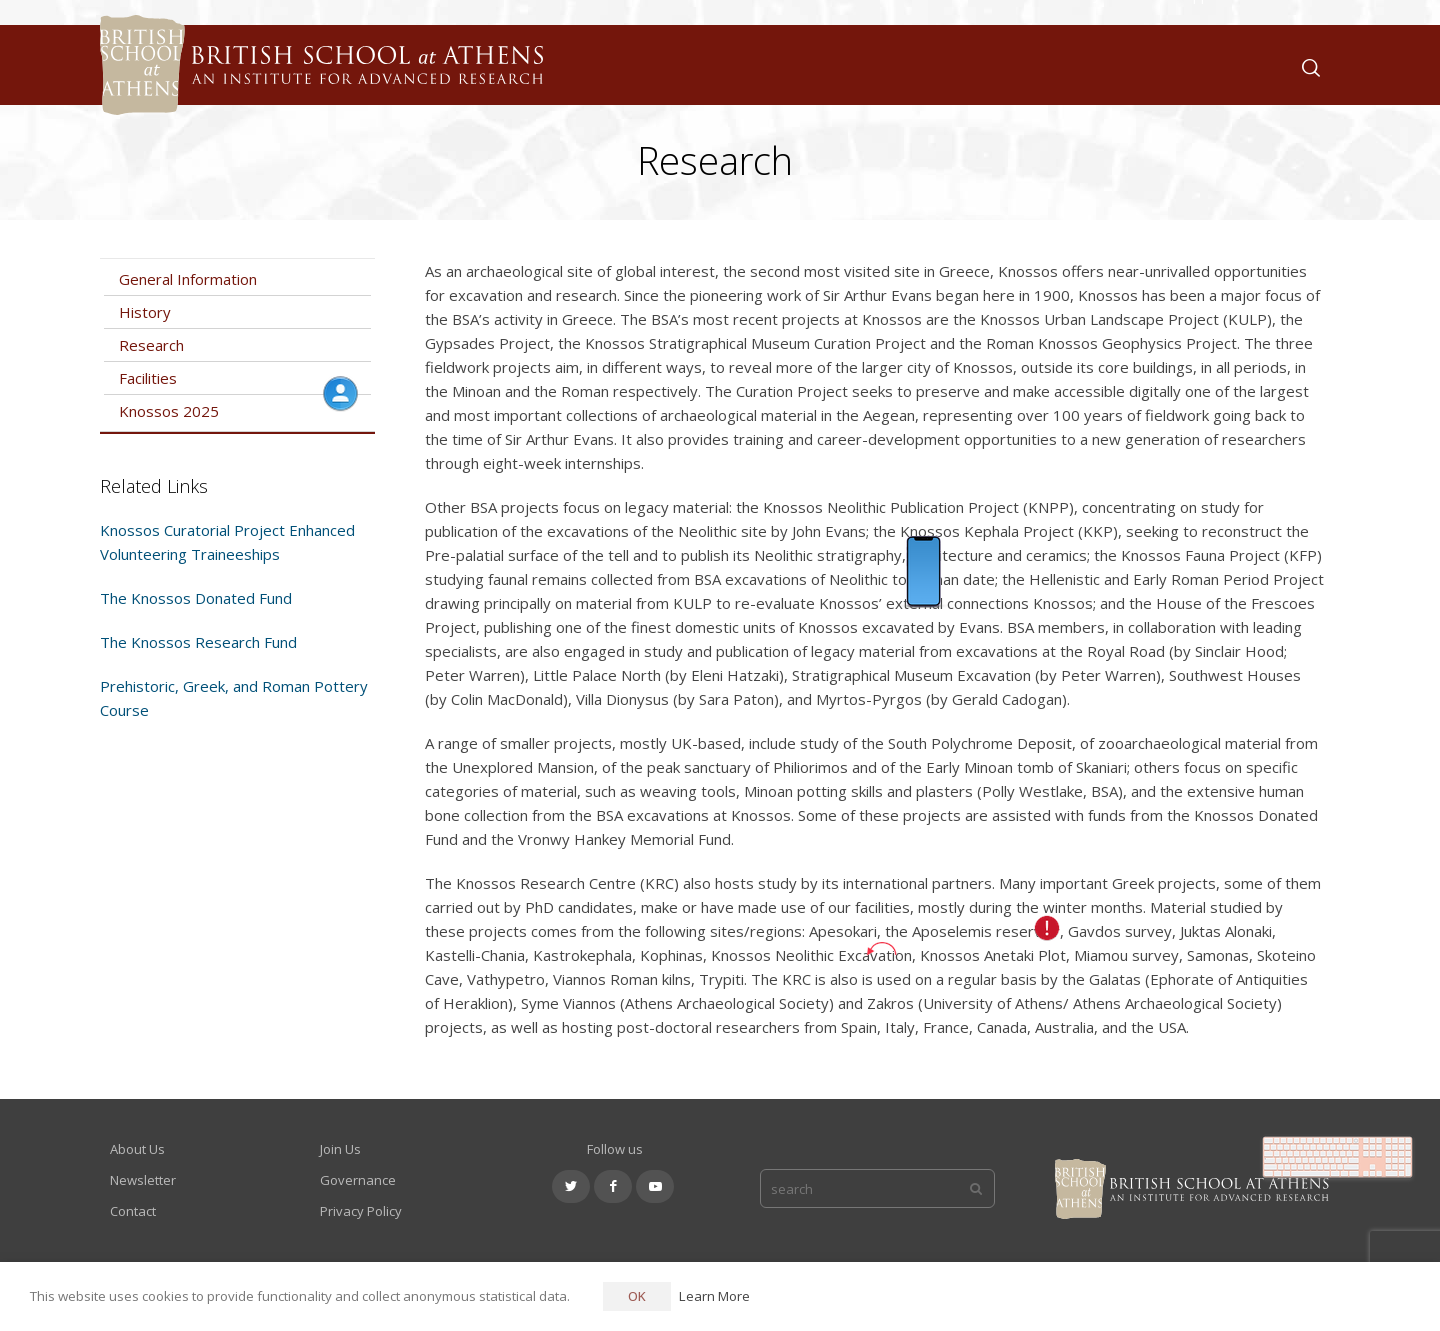  What do you see at coordinates (1337, 1156) in the screenshot?
I see `apple magic keyboard with touch id in orange/pink` at bounding box center [1337, 1156].